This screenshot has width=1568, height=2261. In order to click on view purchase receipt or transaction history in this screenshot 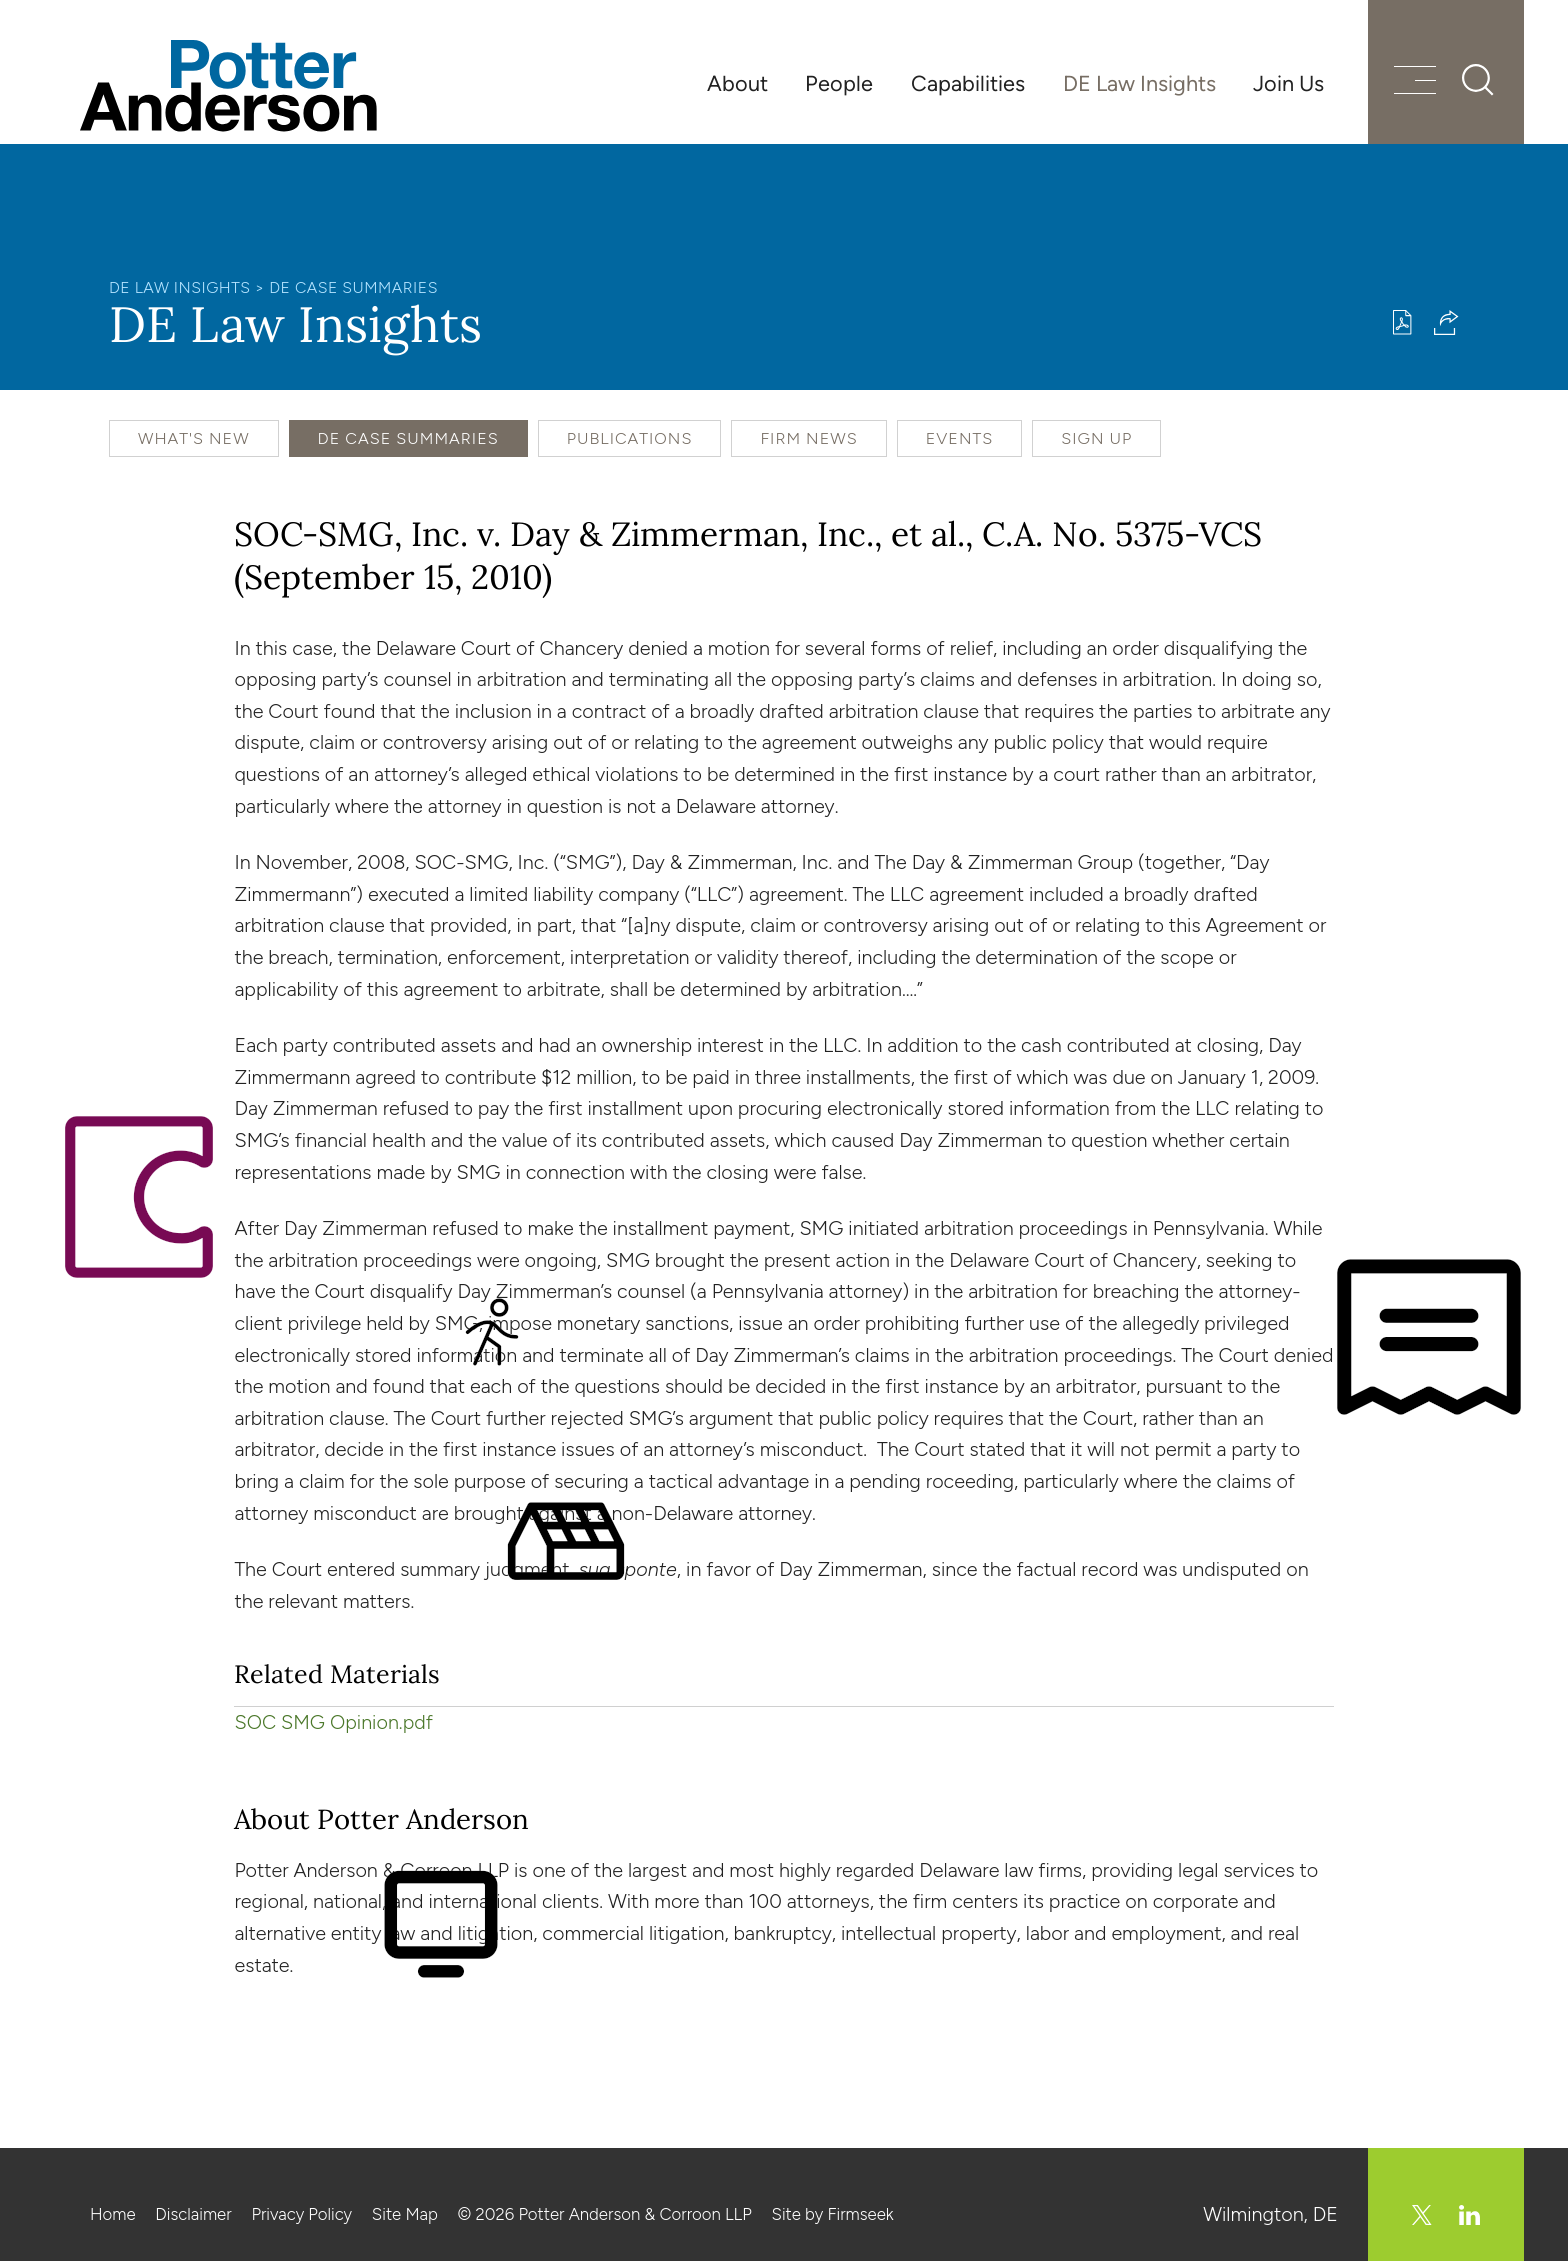, I will do `click(1429, 1337)`.